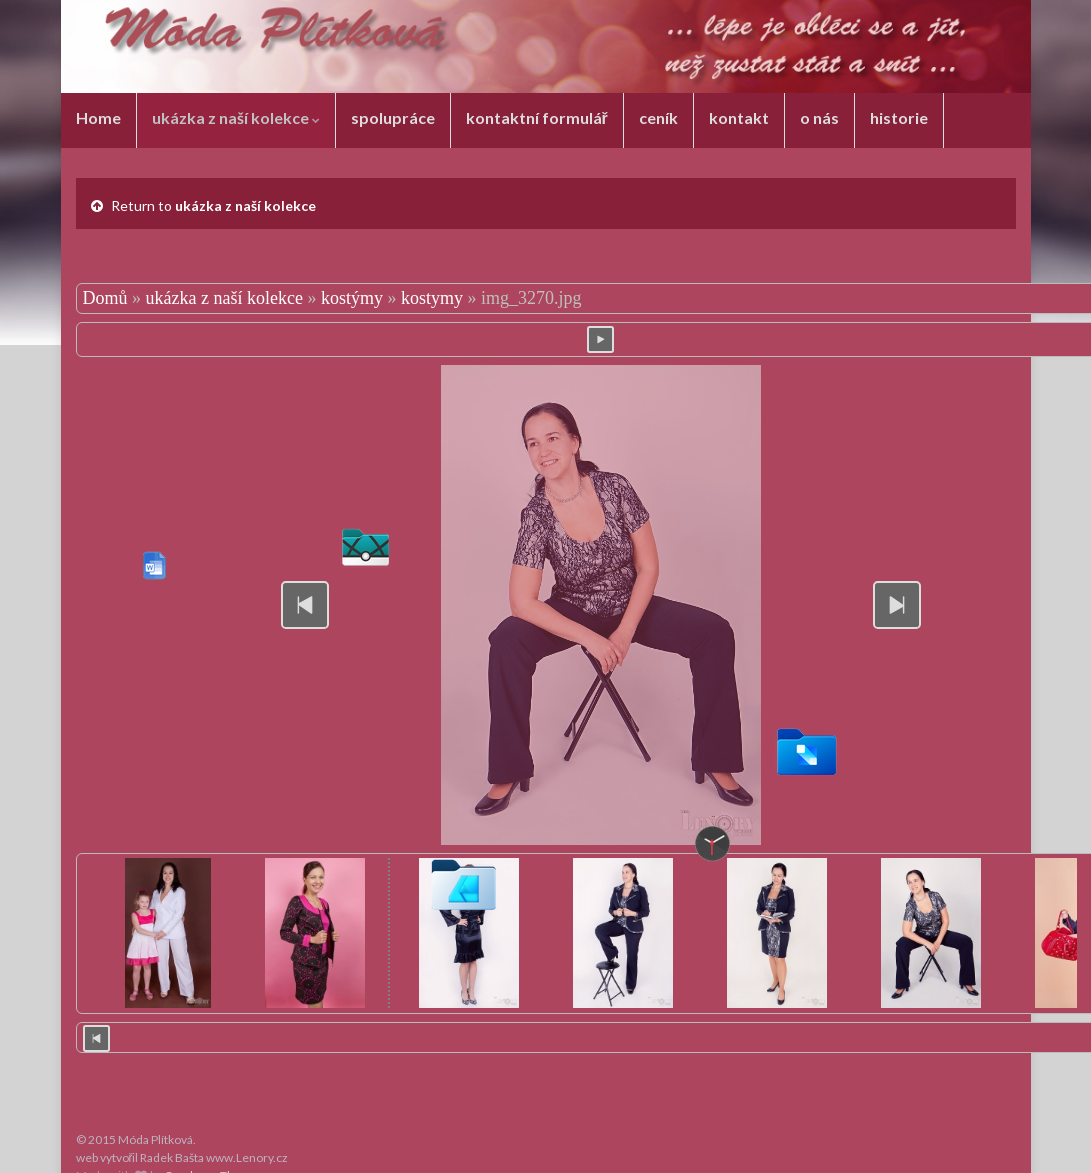 The image size is (1091, 1173). Describe the element at coordinates (154, 565) in the screenshot. I see `open a Microsoft Word document` at that location.